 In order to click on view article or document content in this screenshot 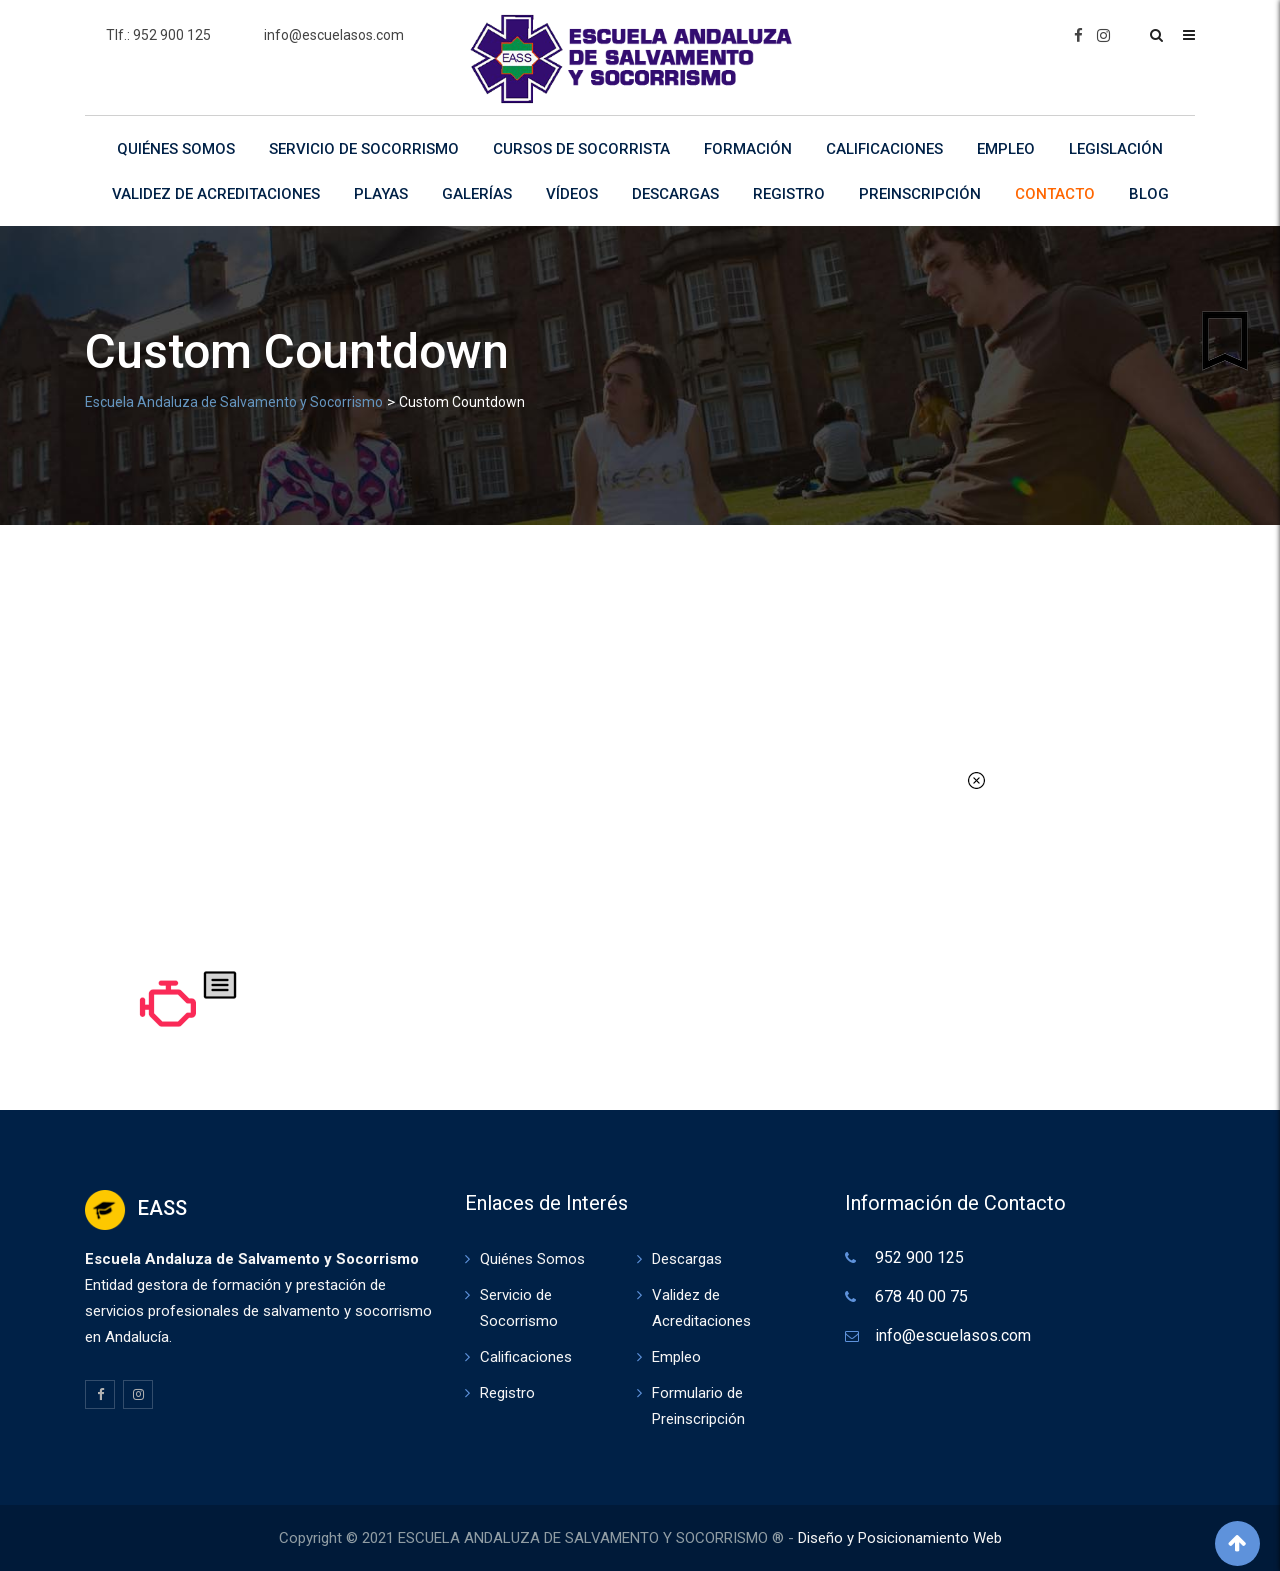, I will do `click(220, 985)`.